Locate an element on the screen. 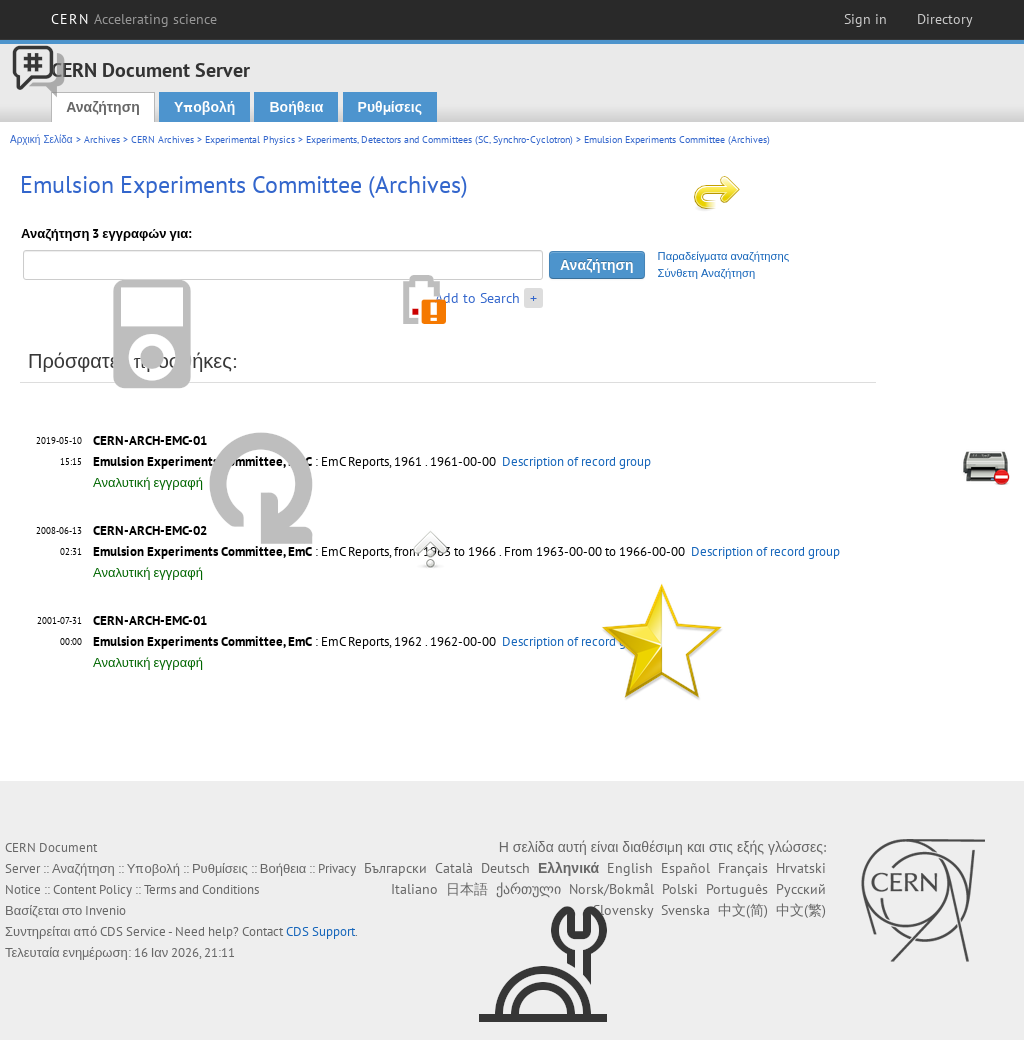  access engineering or developer tools is located at coordinates (543, 966).